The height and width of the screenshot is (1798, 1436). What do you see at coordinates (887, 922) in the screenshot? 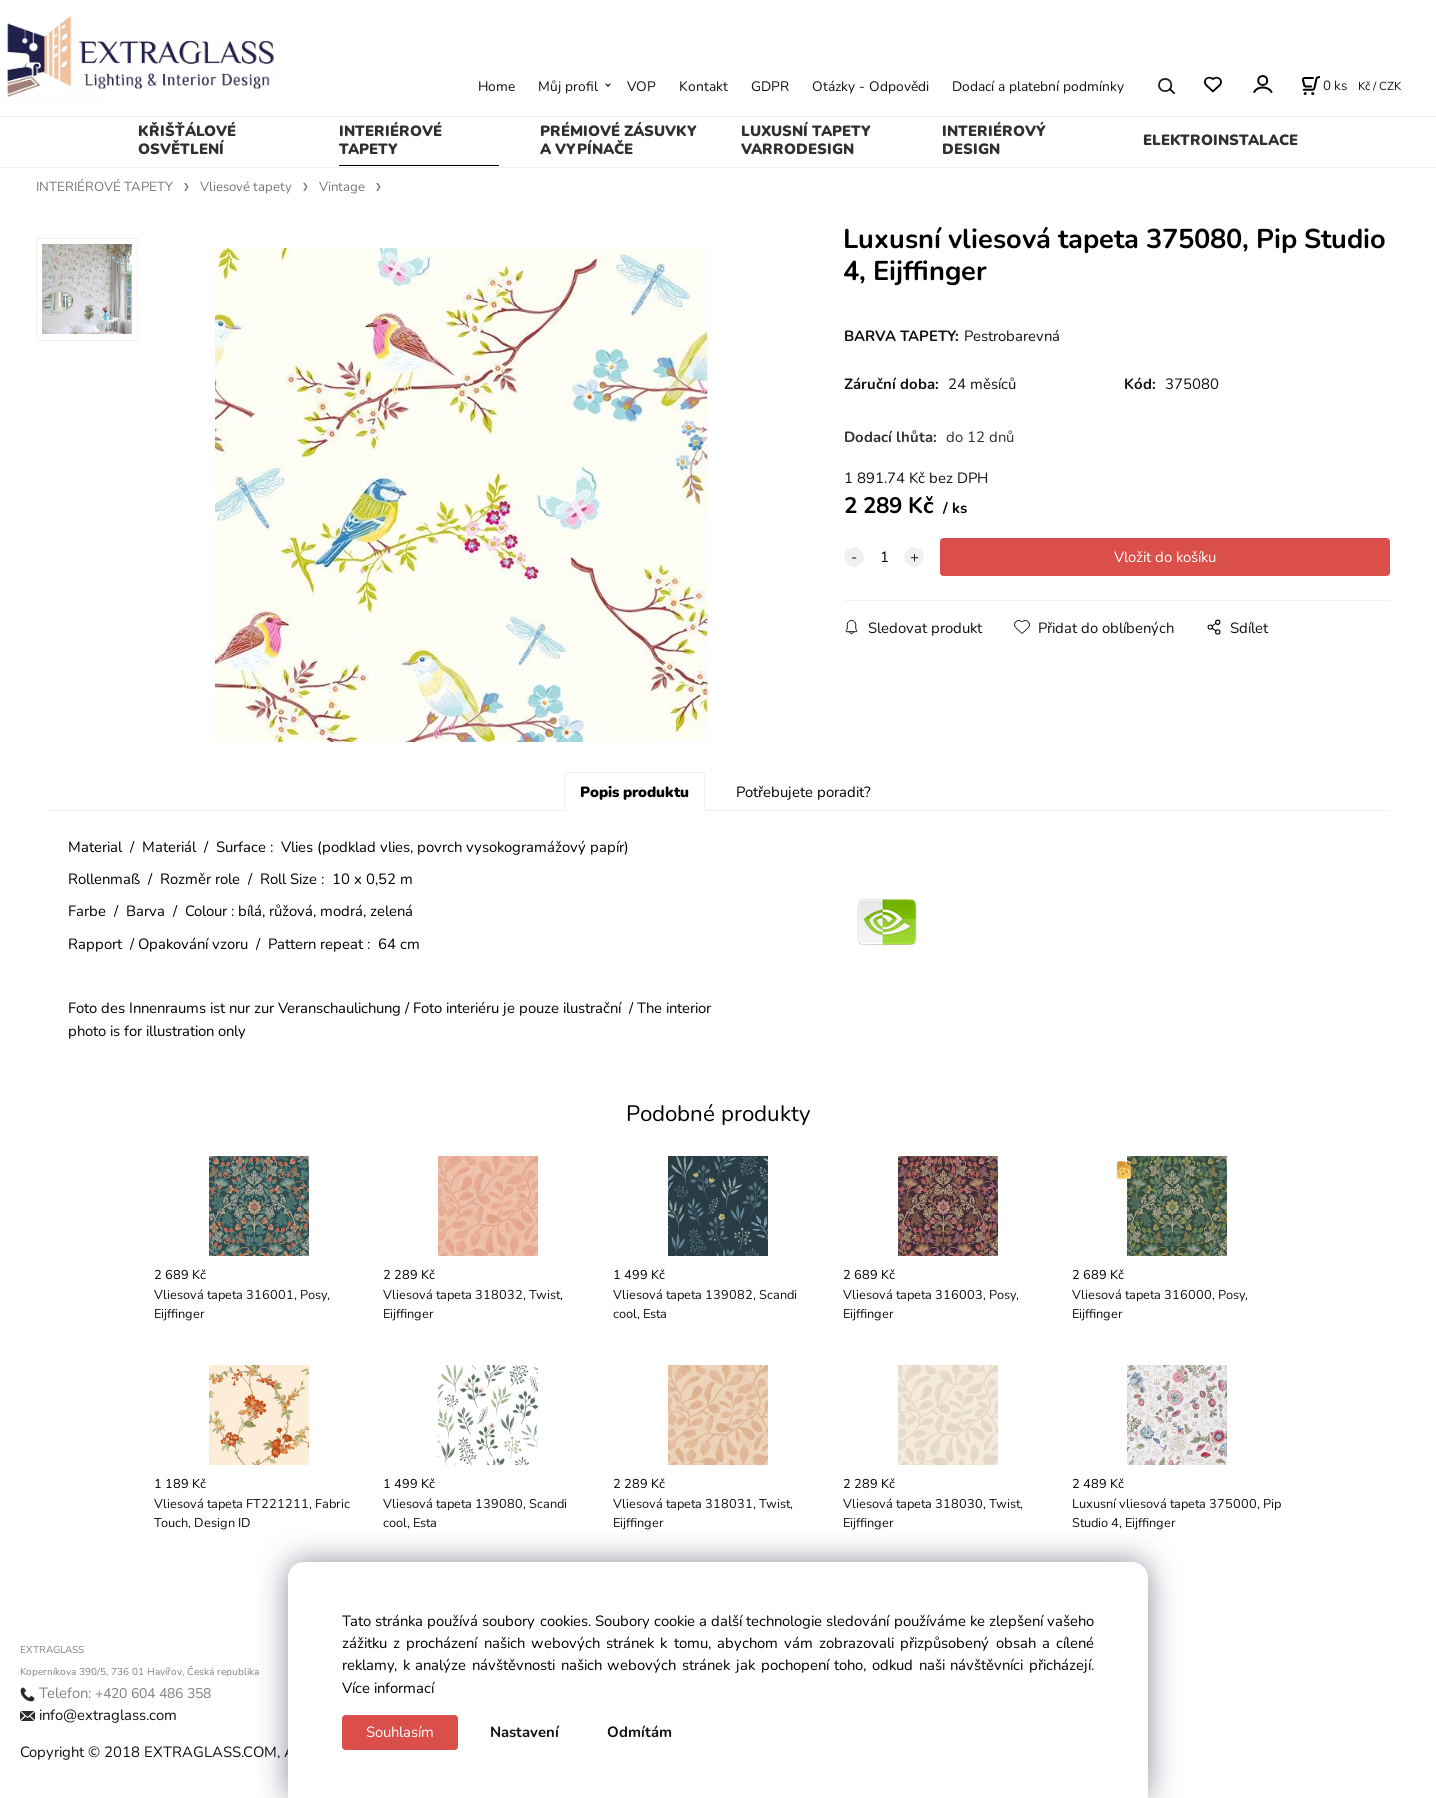
I see `open nvidia graphics card settings` at bounding box center [887, 922].